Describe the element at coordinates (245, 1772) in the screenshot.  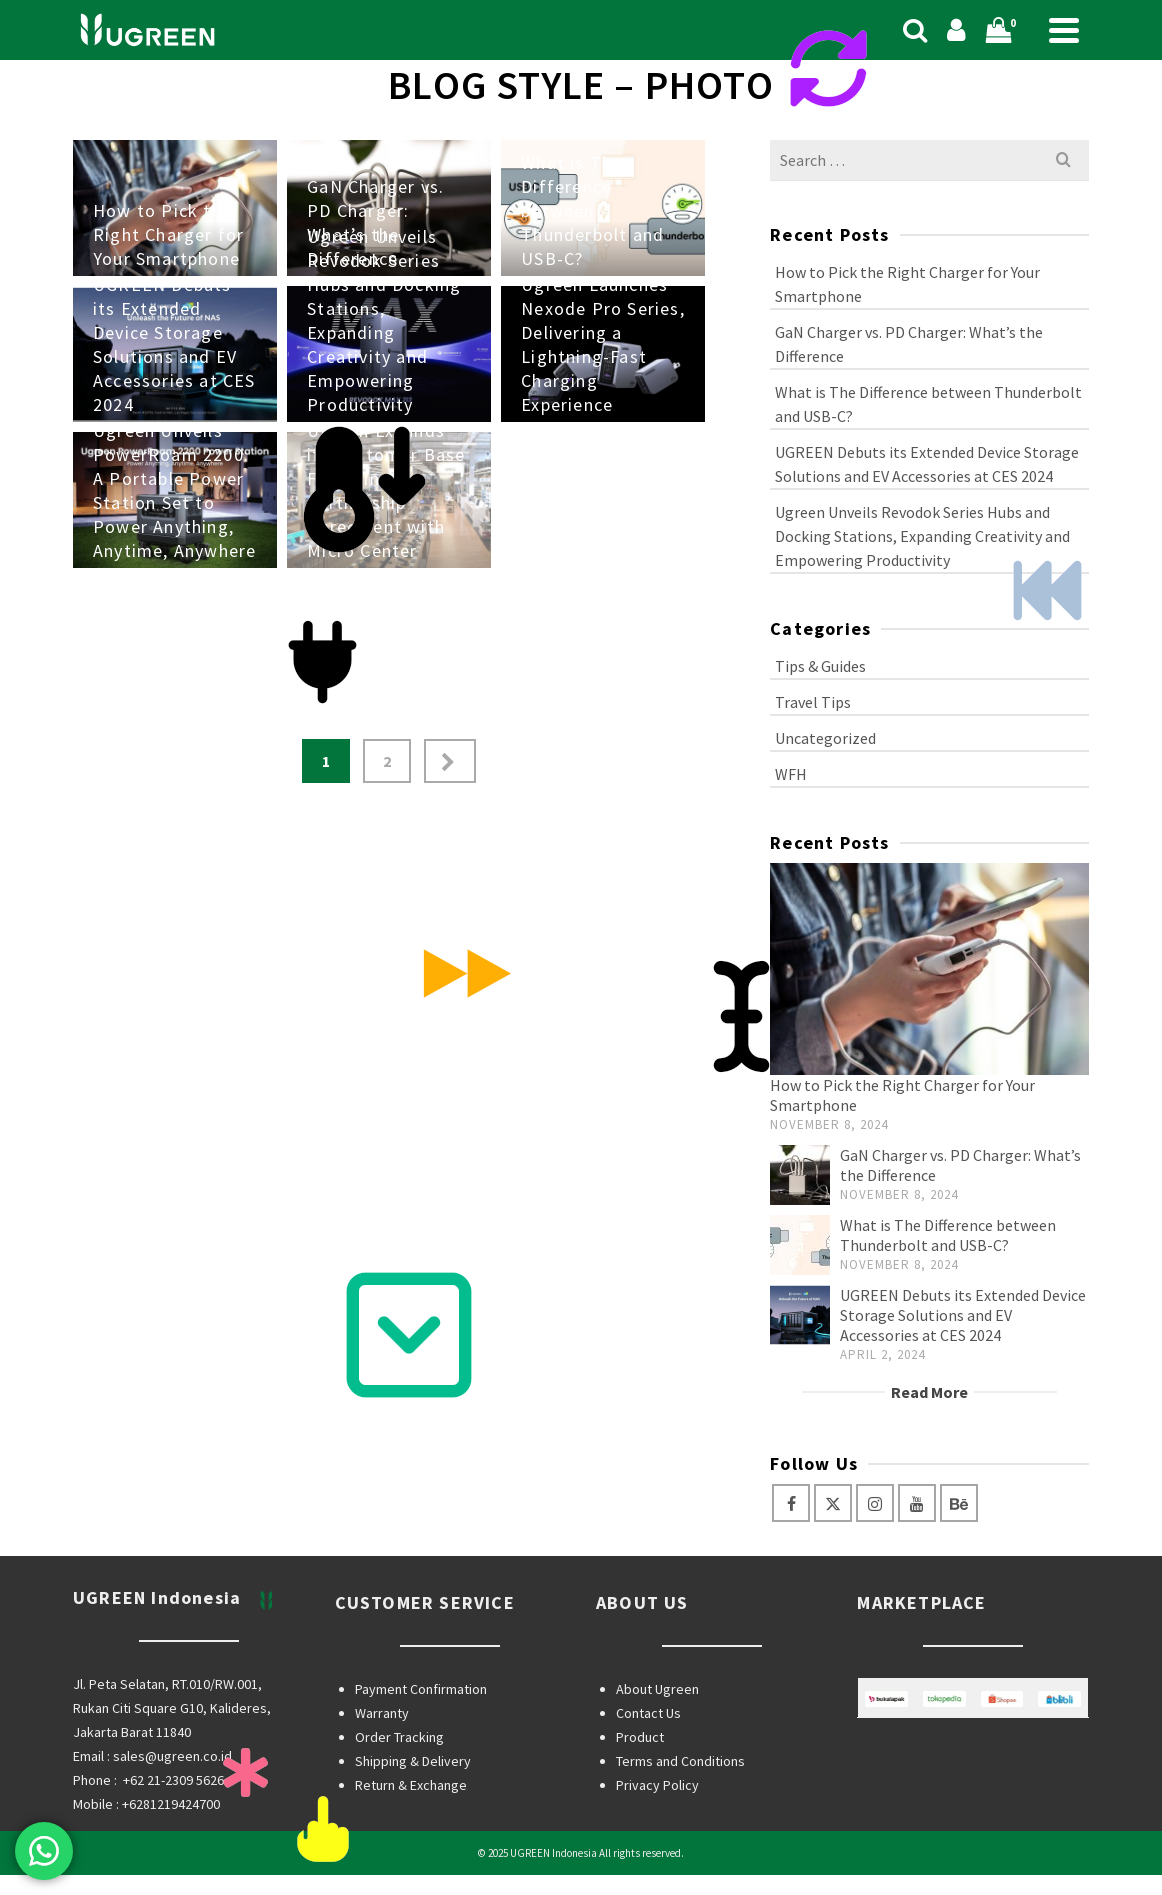
I see `access emergency medical services or health information` at that location.